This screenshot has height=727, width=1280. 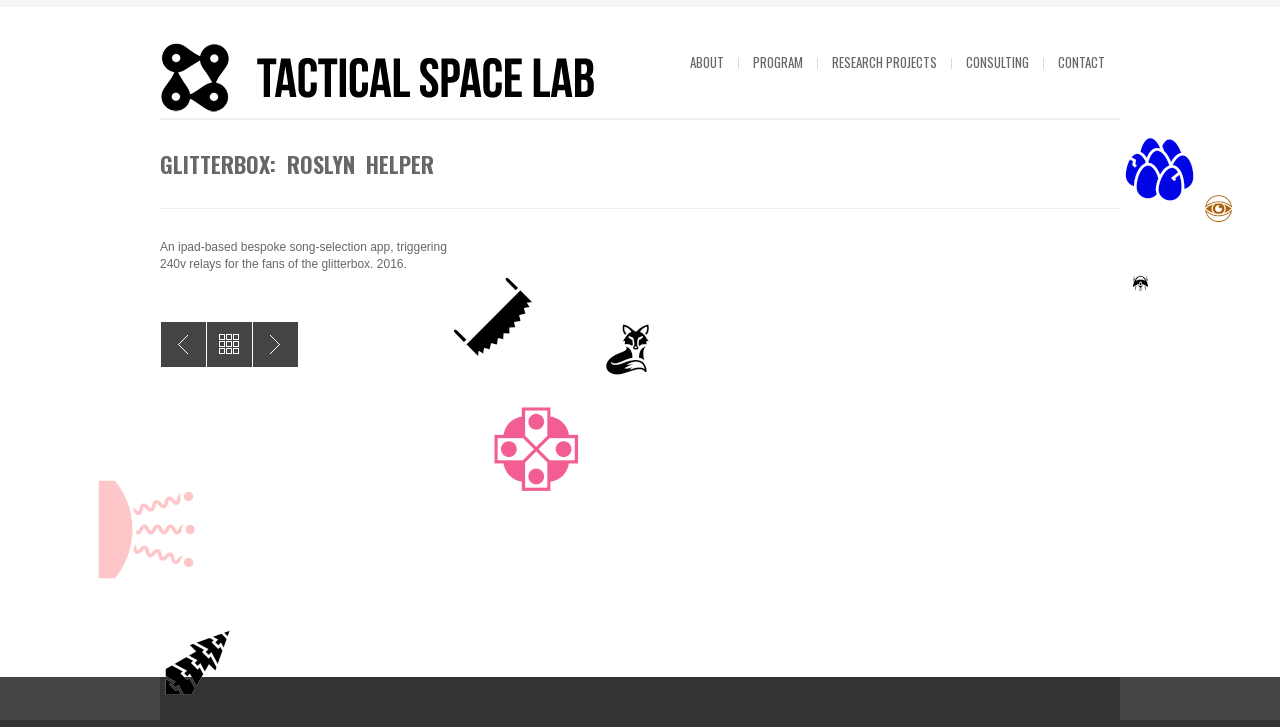 I want to click on fox character or avatar icon, so click(x=627, y=349).